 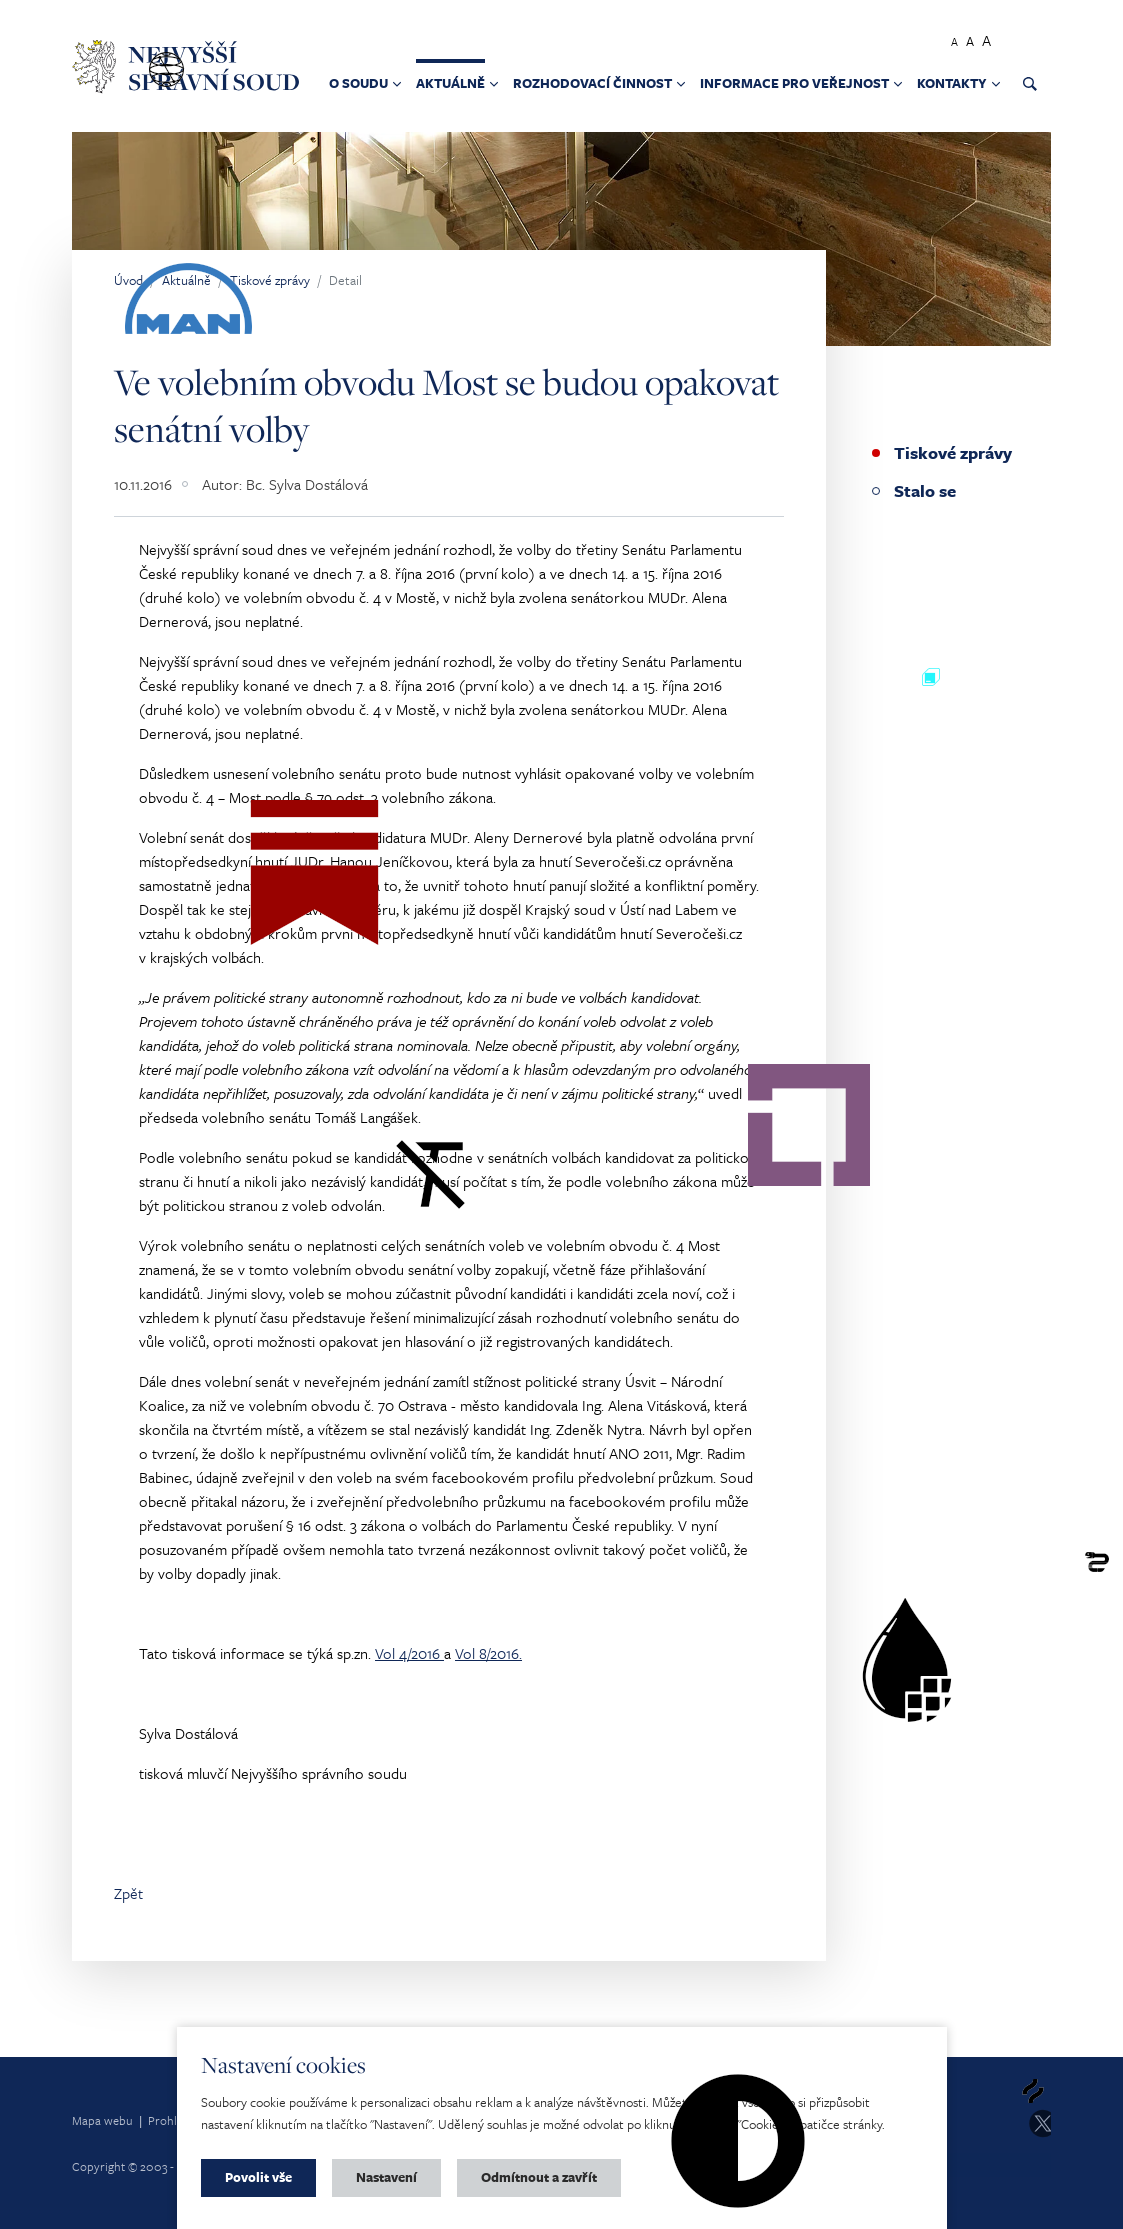 I want to click on clear text formatting, so click(x=430, y=1174).